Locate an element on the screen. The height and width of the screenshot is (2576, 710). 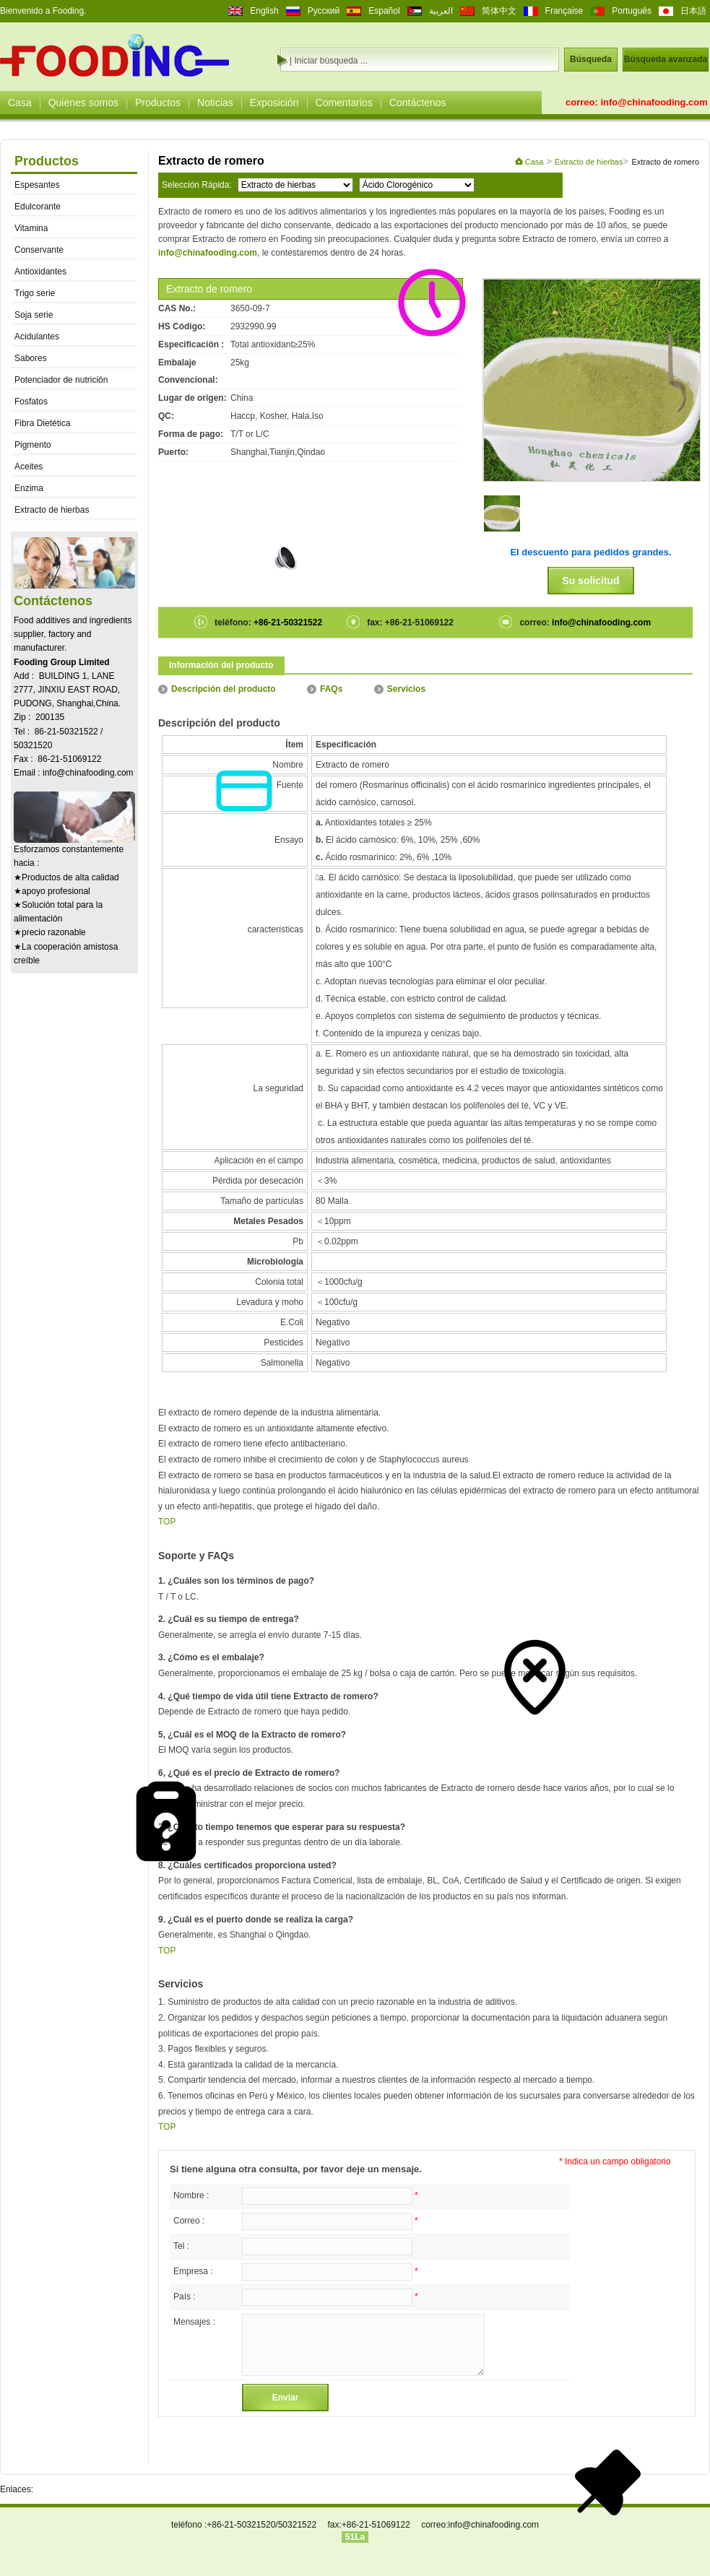
adjust speaker or audio output settings is located at coordinates (285, 558).